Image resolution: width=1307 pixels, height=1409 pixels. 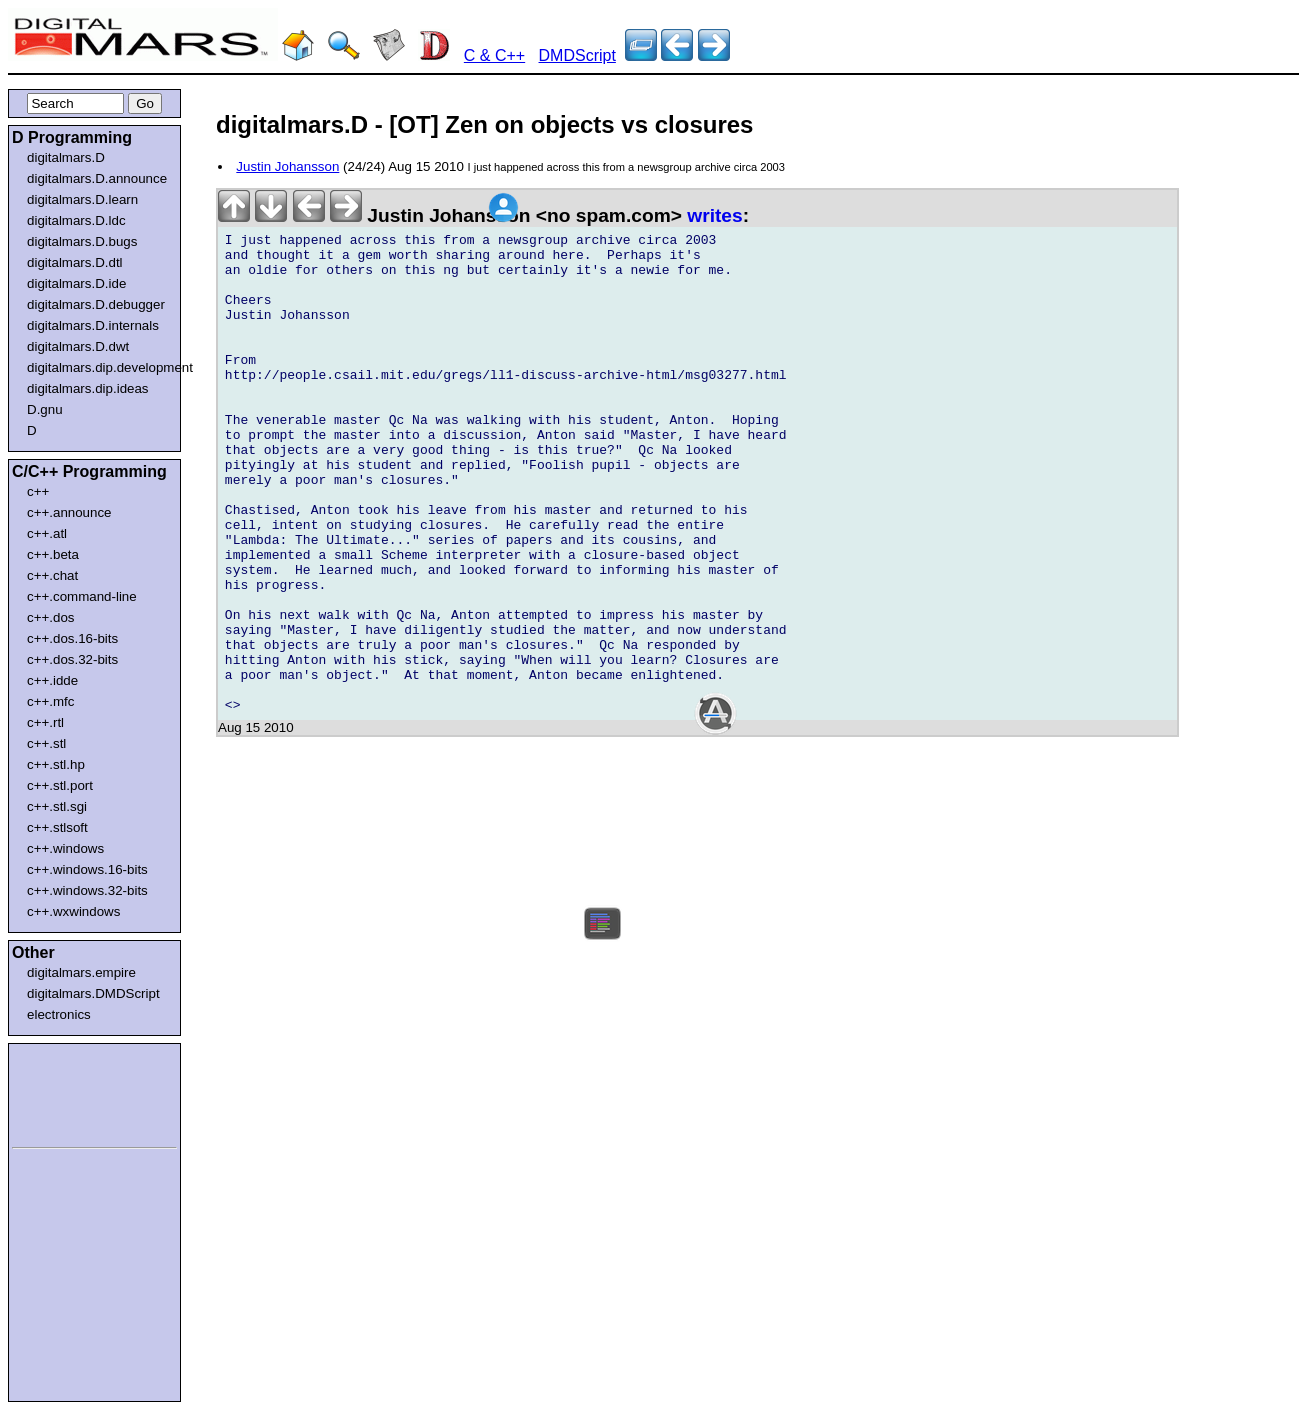 I want to click on check for and install system software updates, so click(x=715, y=713).